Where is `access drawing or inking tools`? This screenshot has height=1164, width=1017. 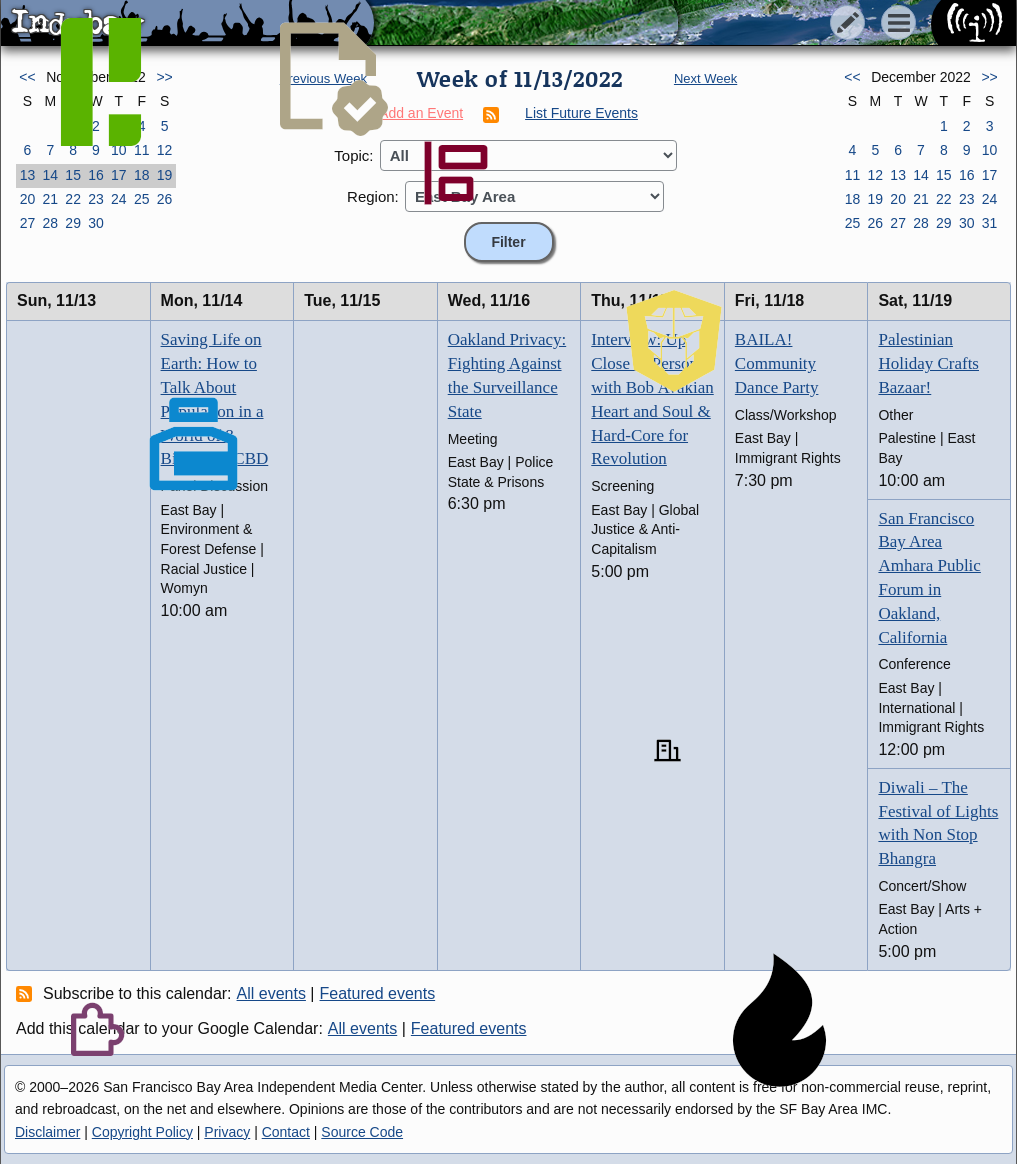
access drawing or inking tools is located at coordinates (193, 441).